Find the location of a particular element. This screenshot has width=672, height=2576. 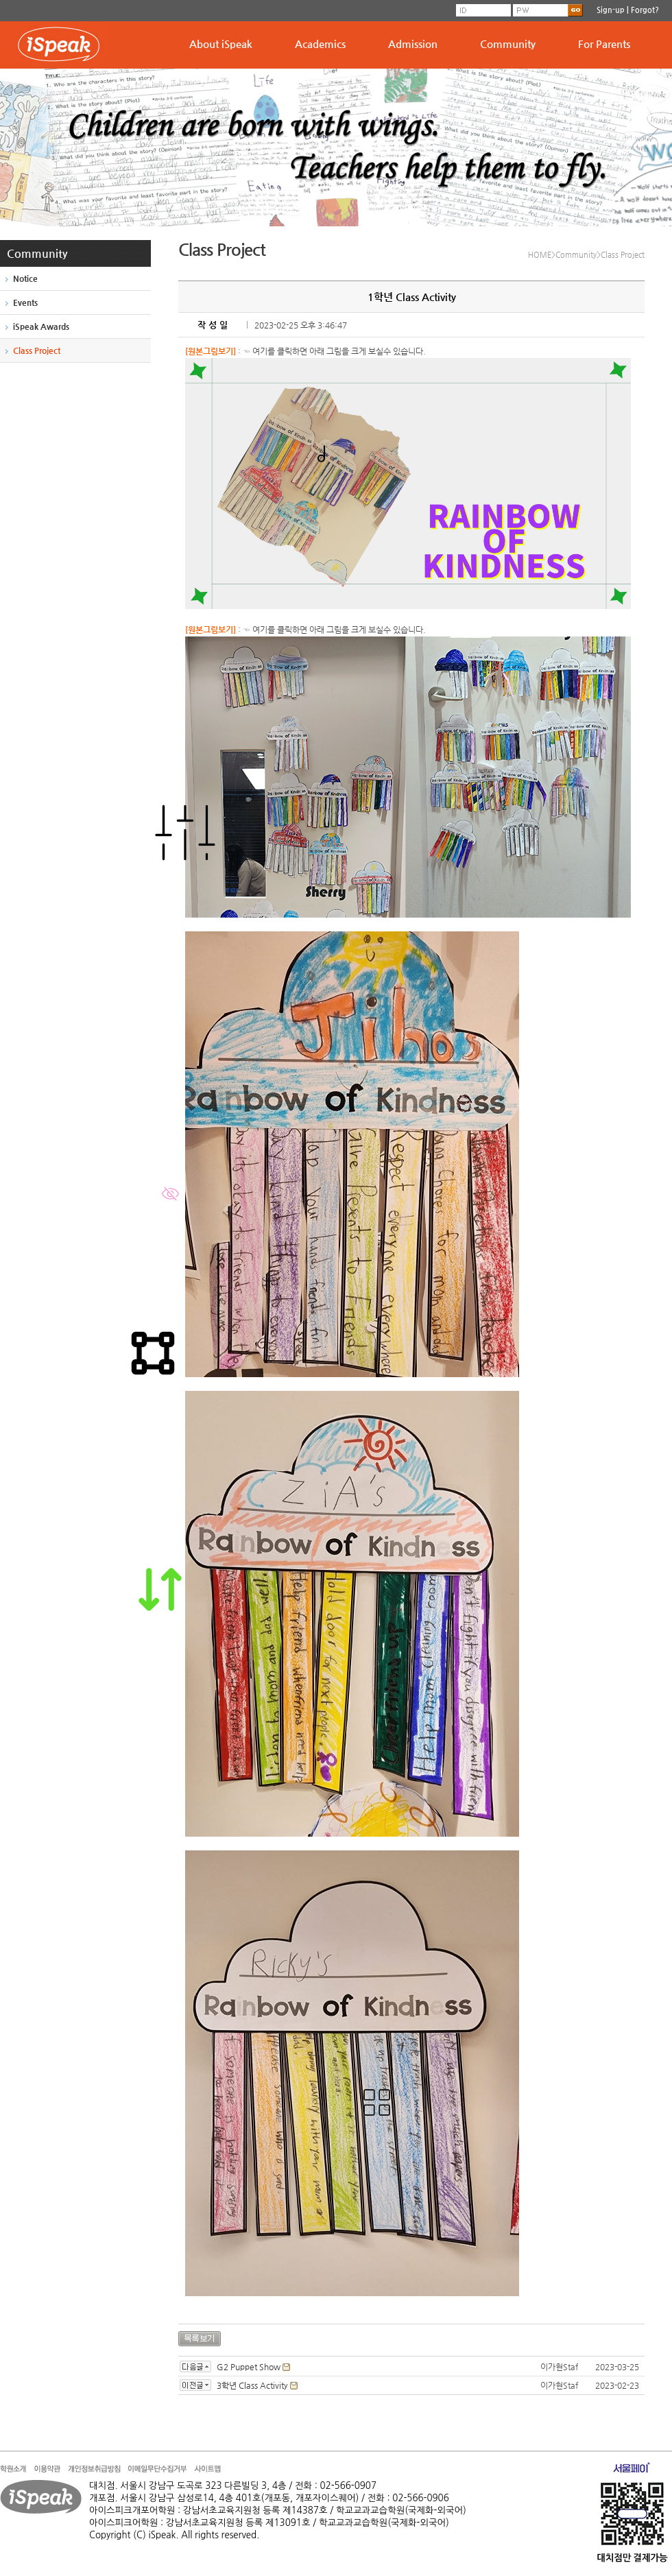

adjust settings or preferences is located at coordinates (185, 833).